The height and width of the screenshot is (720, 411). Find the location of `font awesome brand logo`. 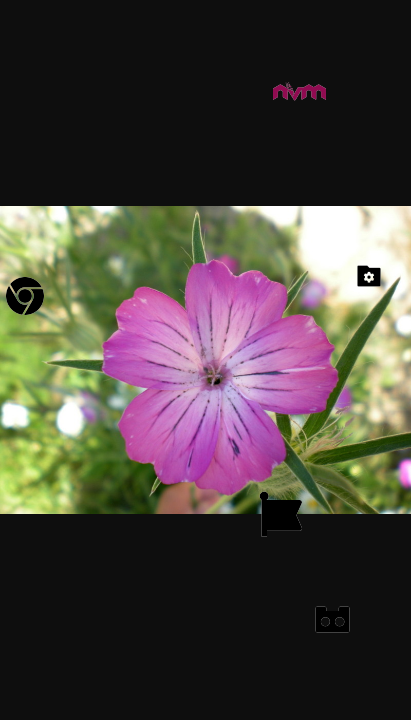

font awesome brand logo is located at coordinates (281, 514).